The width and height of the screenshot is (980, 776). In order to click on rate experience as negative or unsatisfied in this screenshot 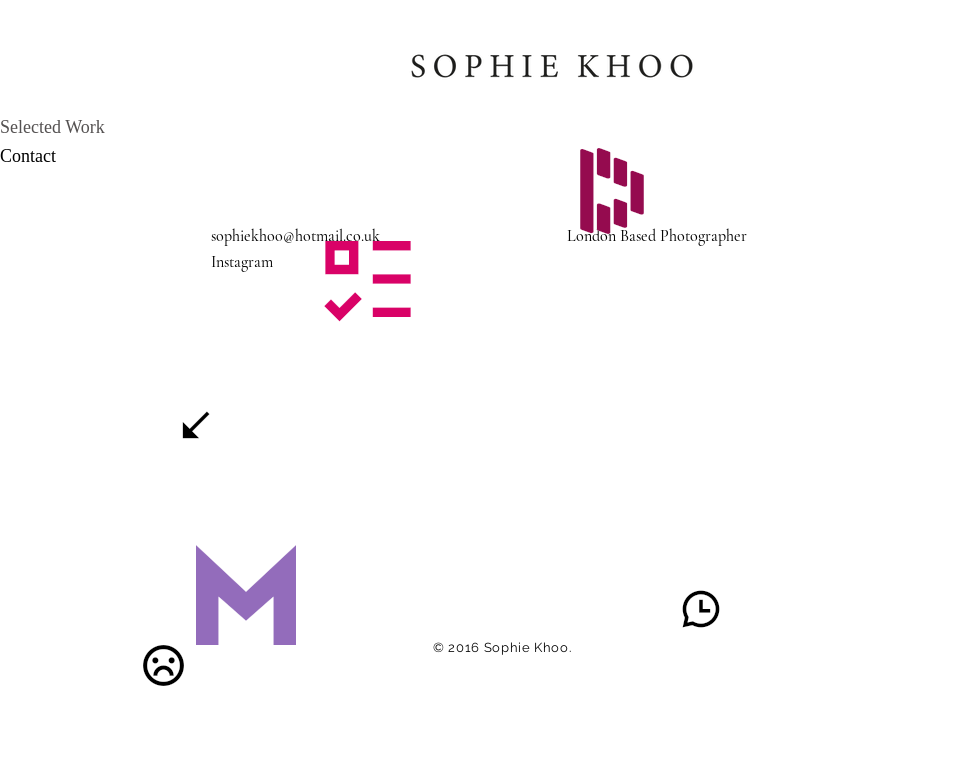, I will do `click(163, 665)`.